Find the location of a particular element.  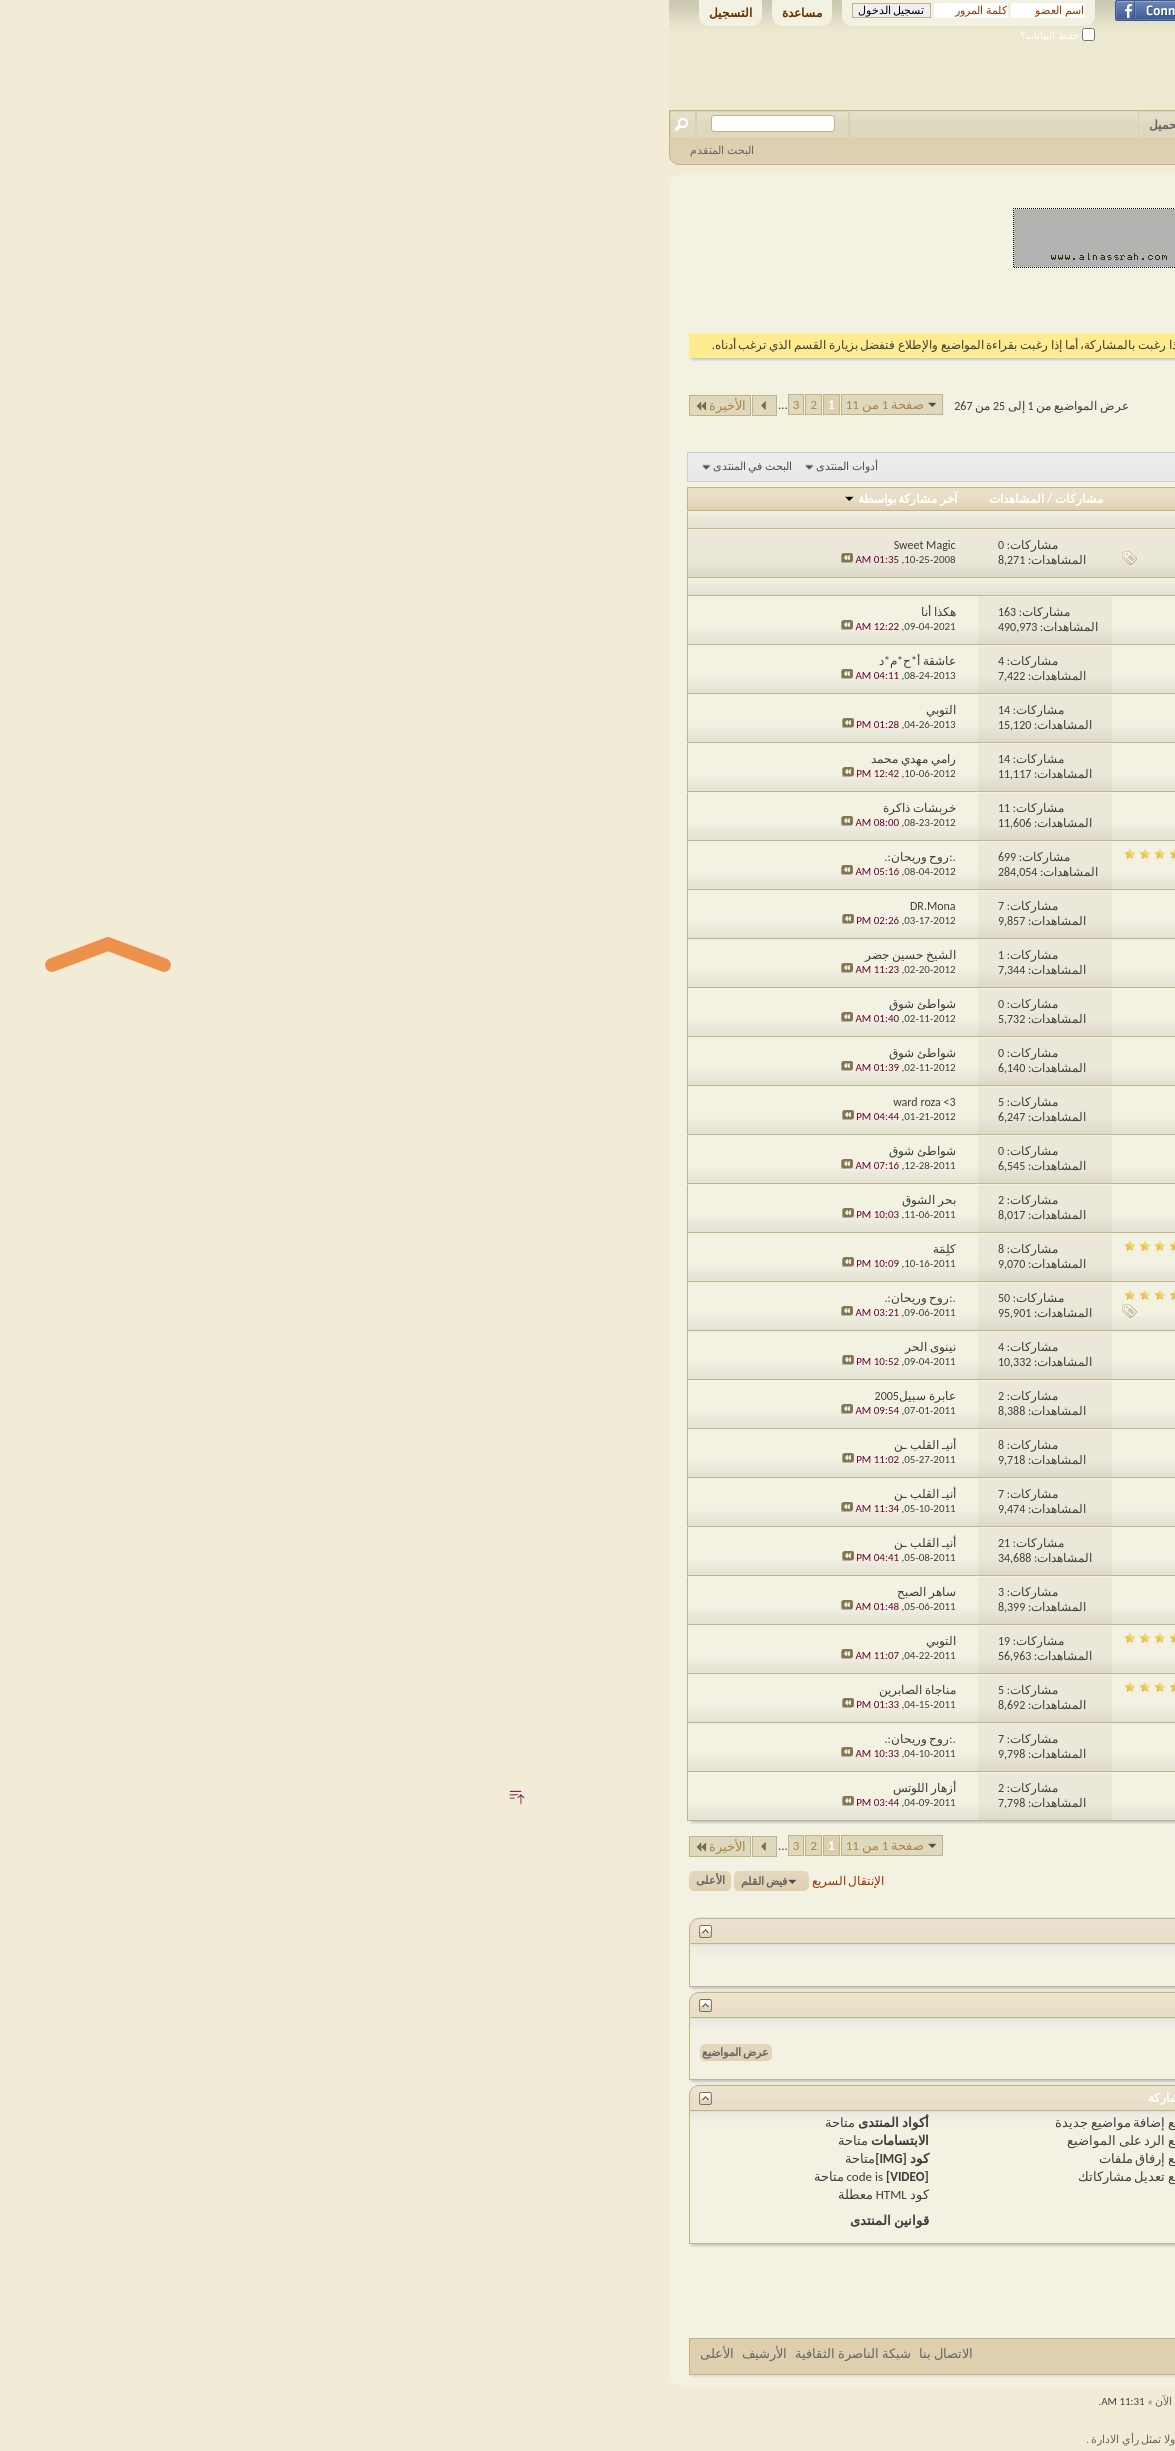

sort list in ascending order is located at coordinates (517, 1797).